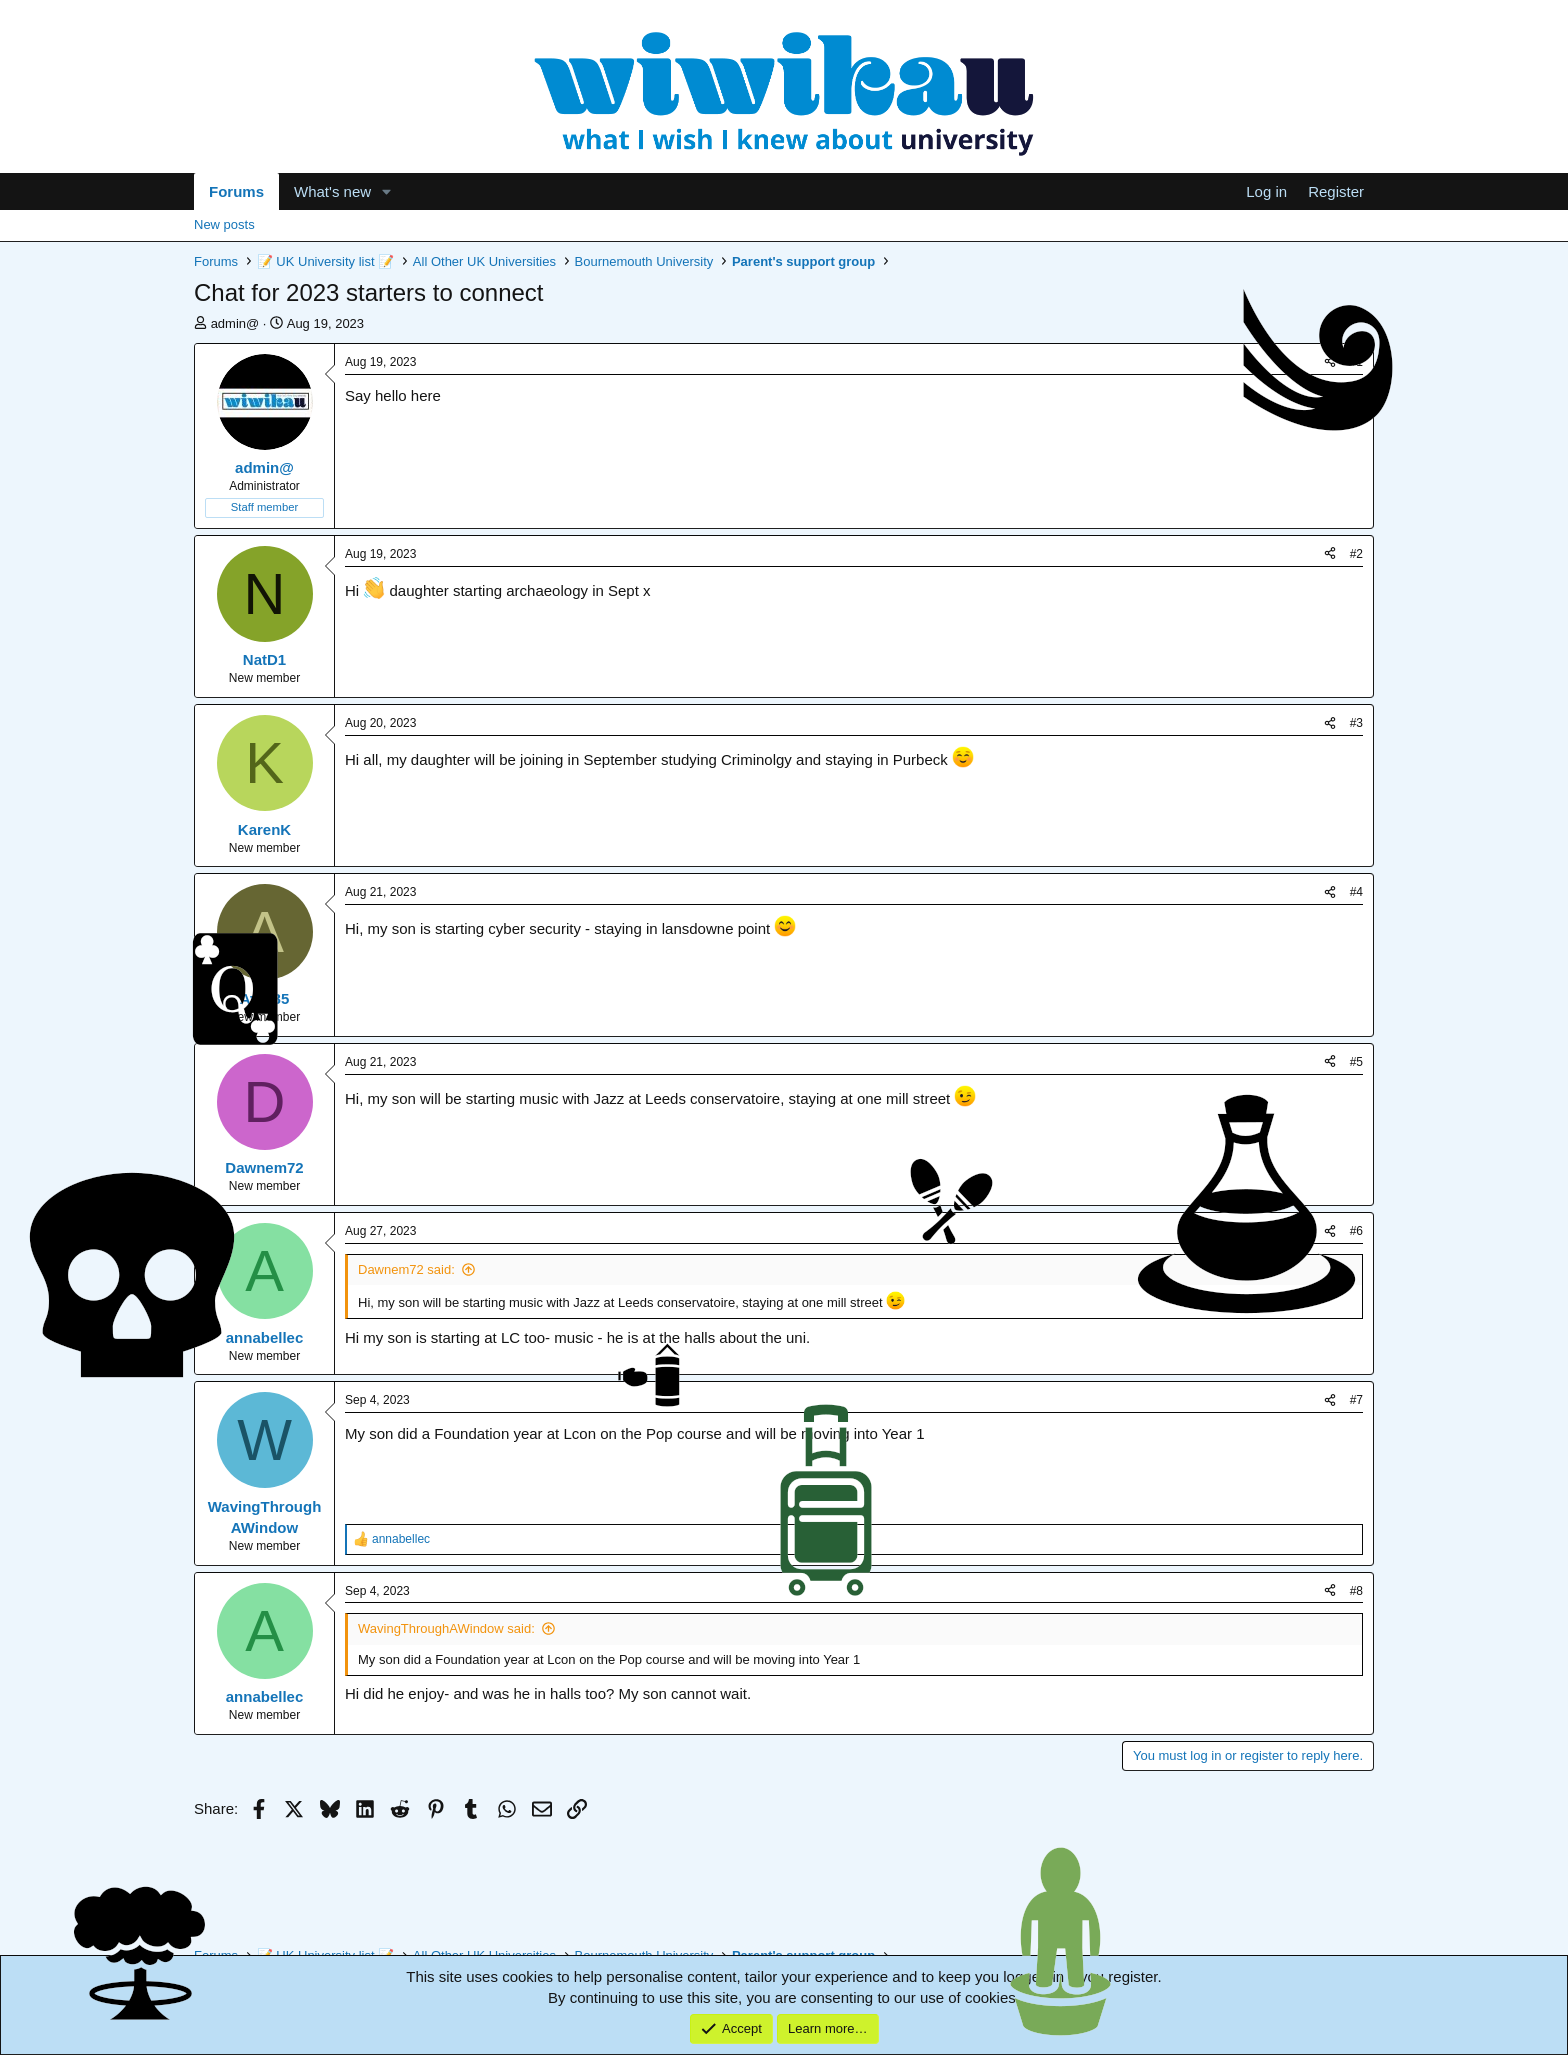  I want to click on use a potion item from inventory, so click(1246, 1204).